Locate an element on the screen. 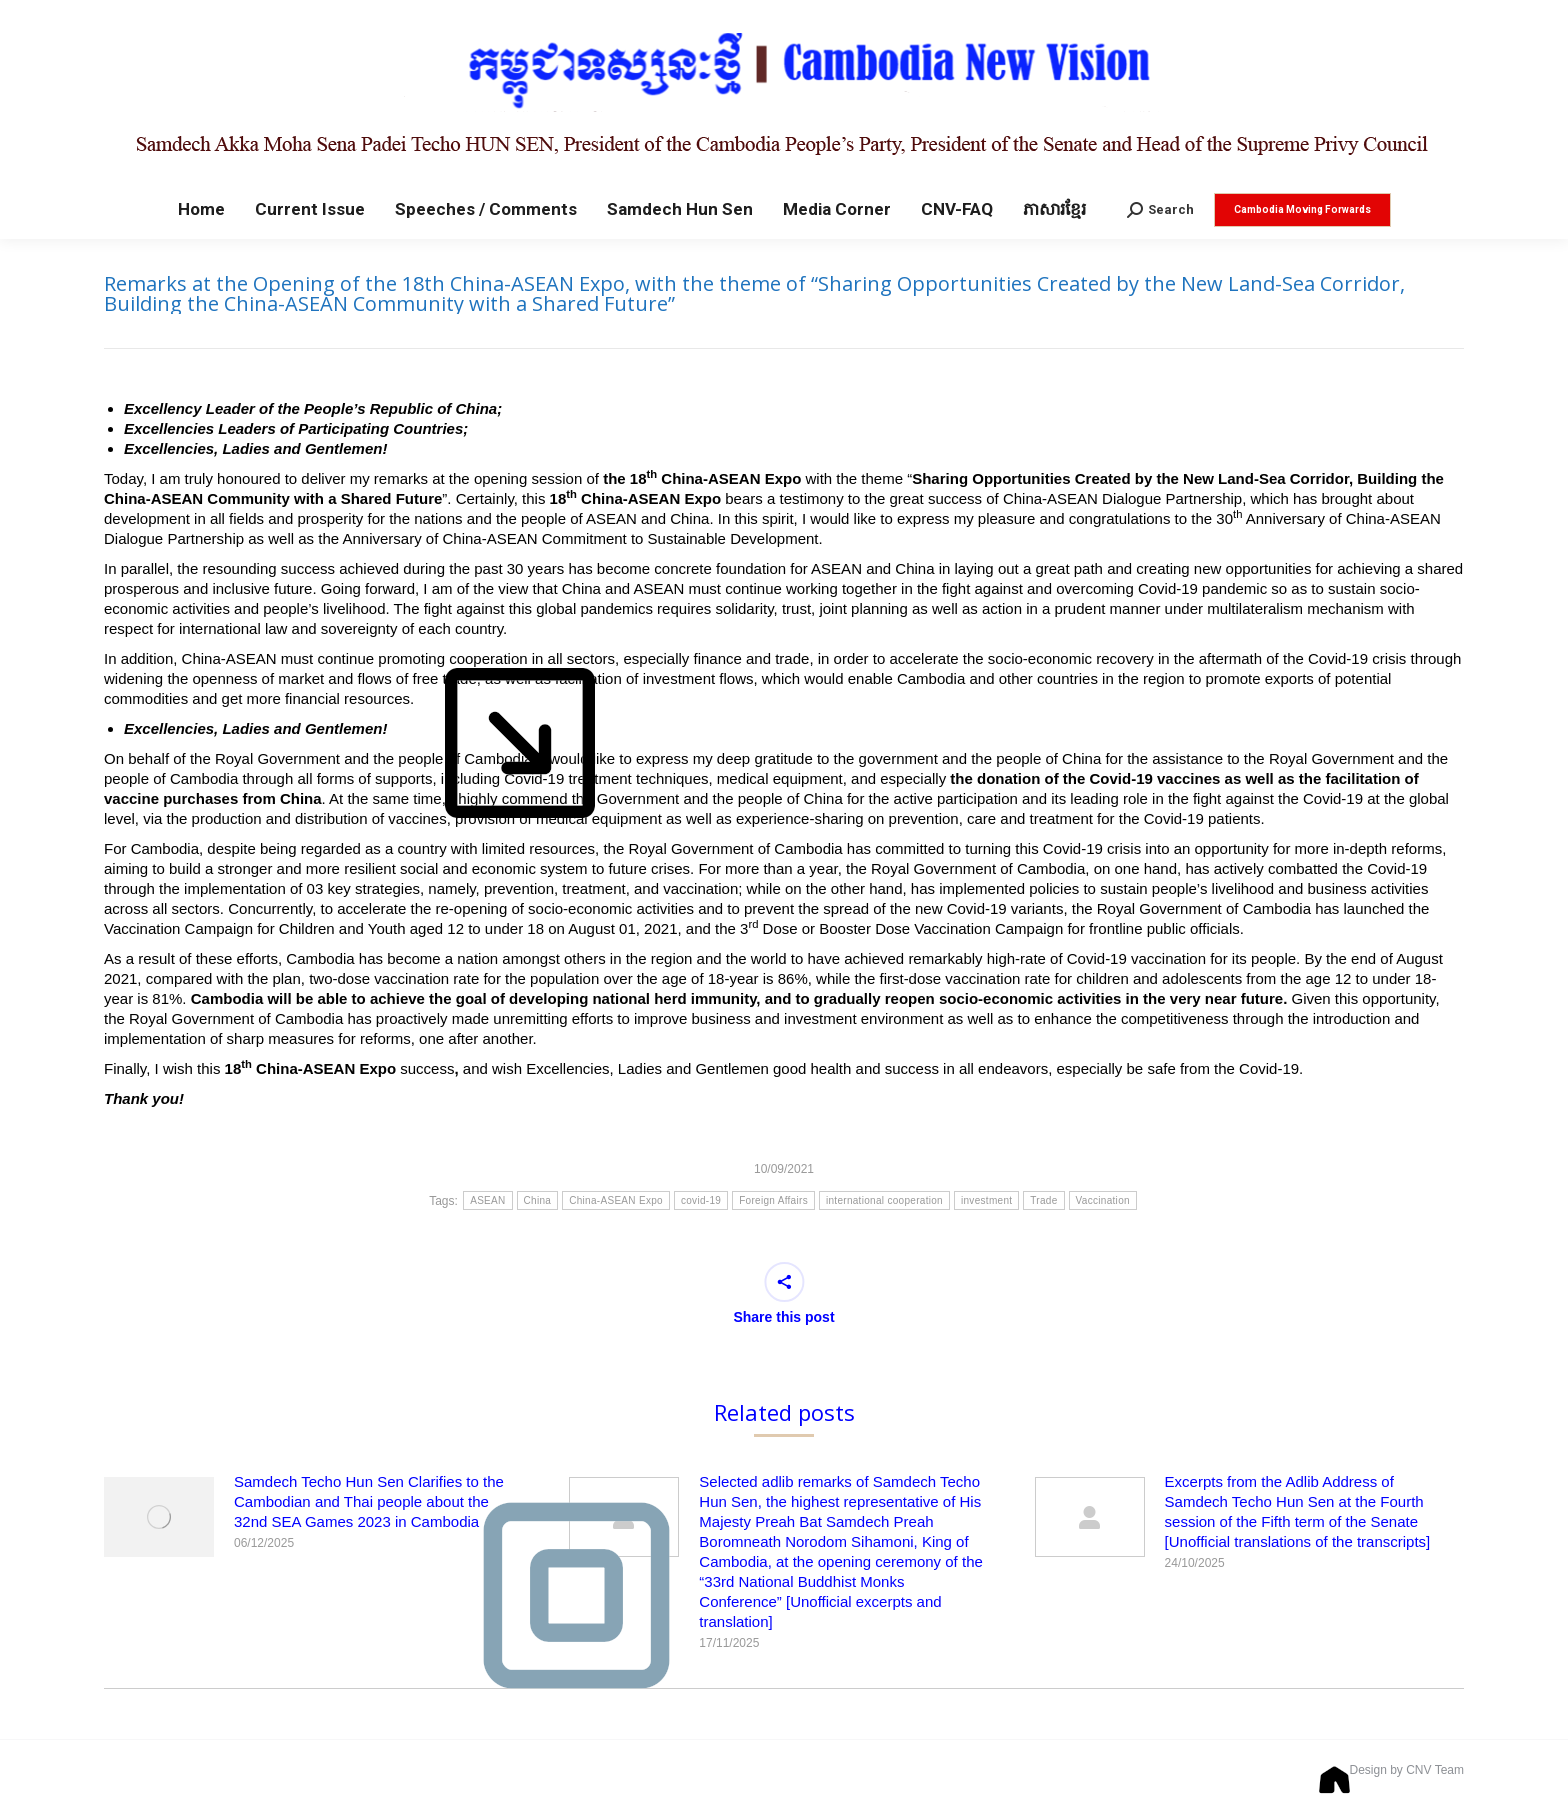 This screenshot has width=1568, height=1800. access camping or outdoor activity information is located at coordinates (1334, 1779).